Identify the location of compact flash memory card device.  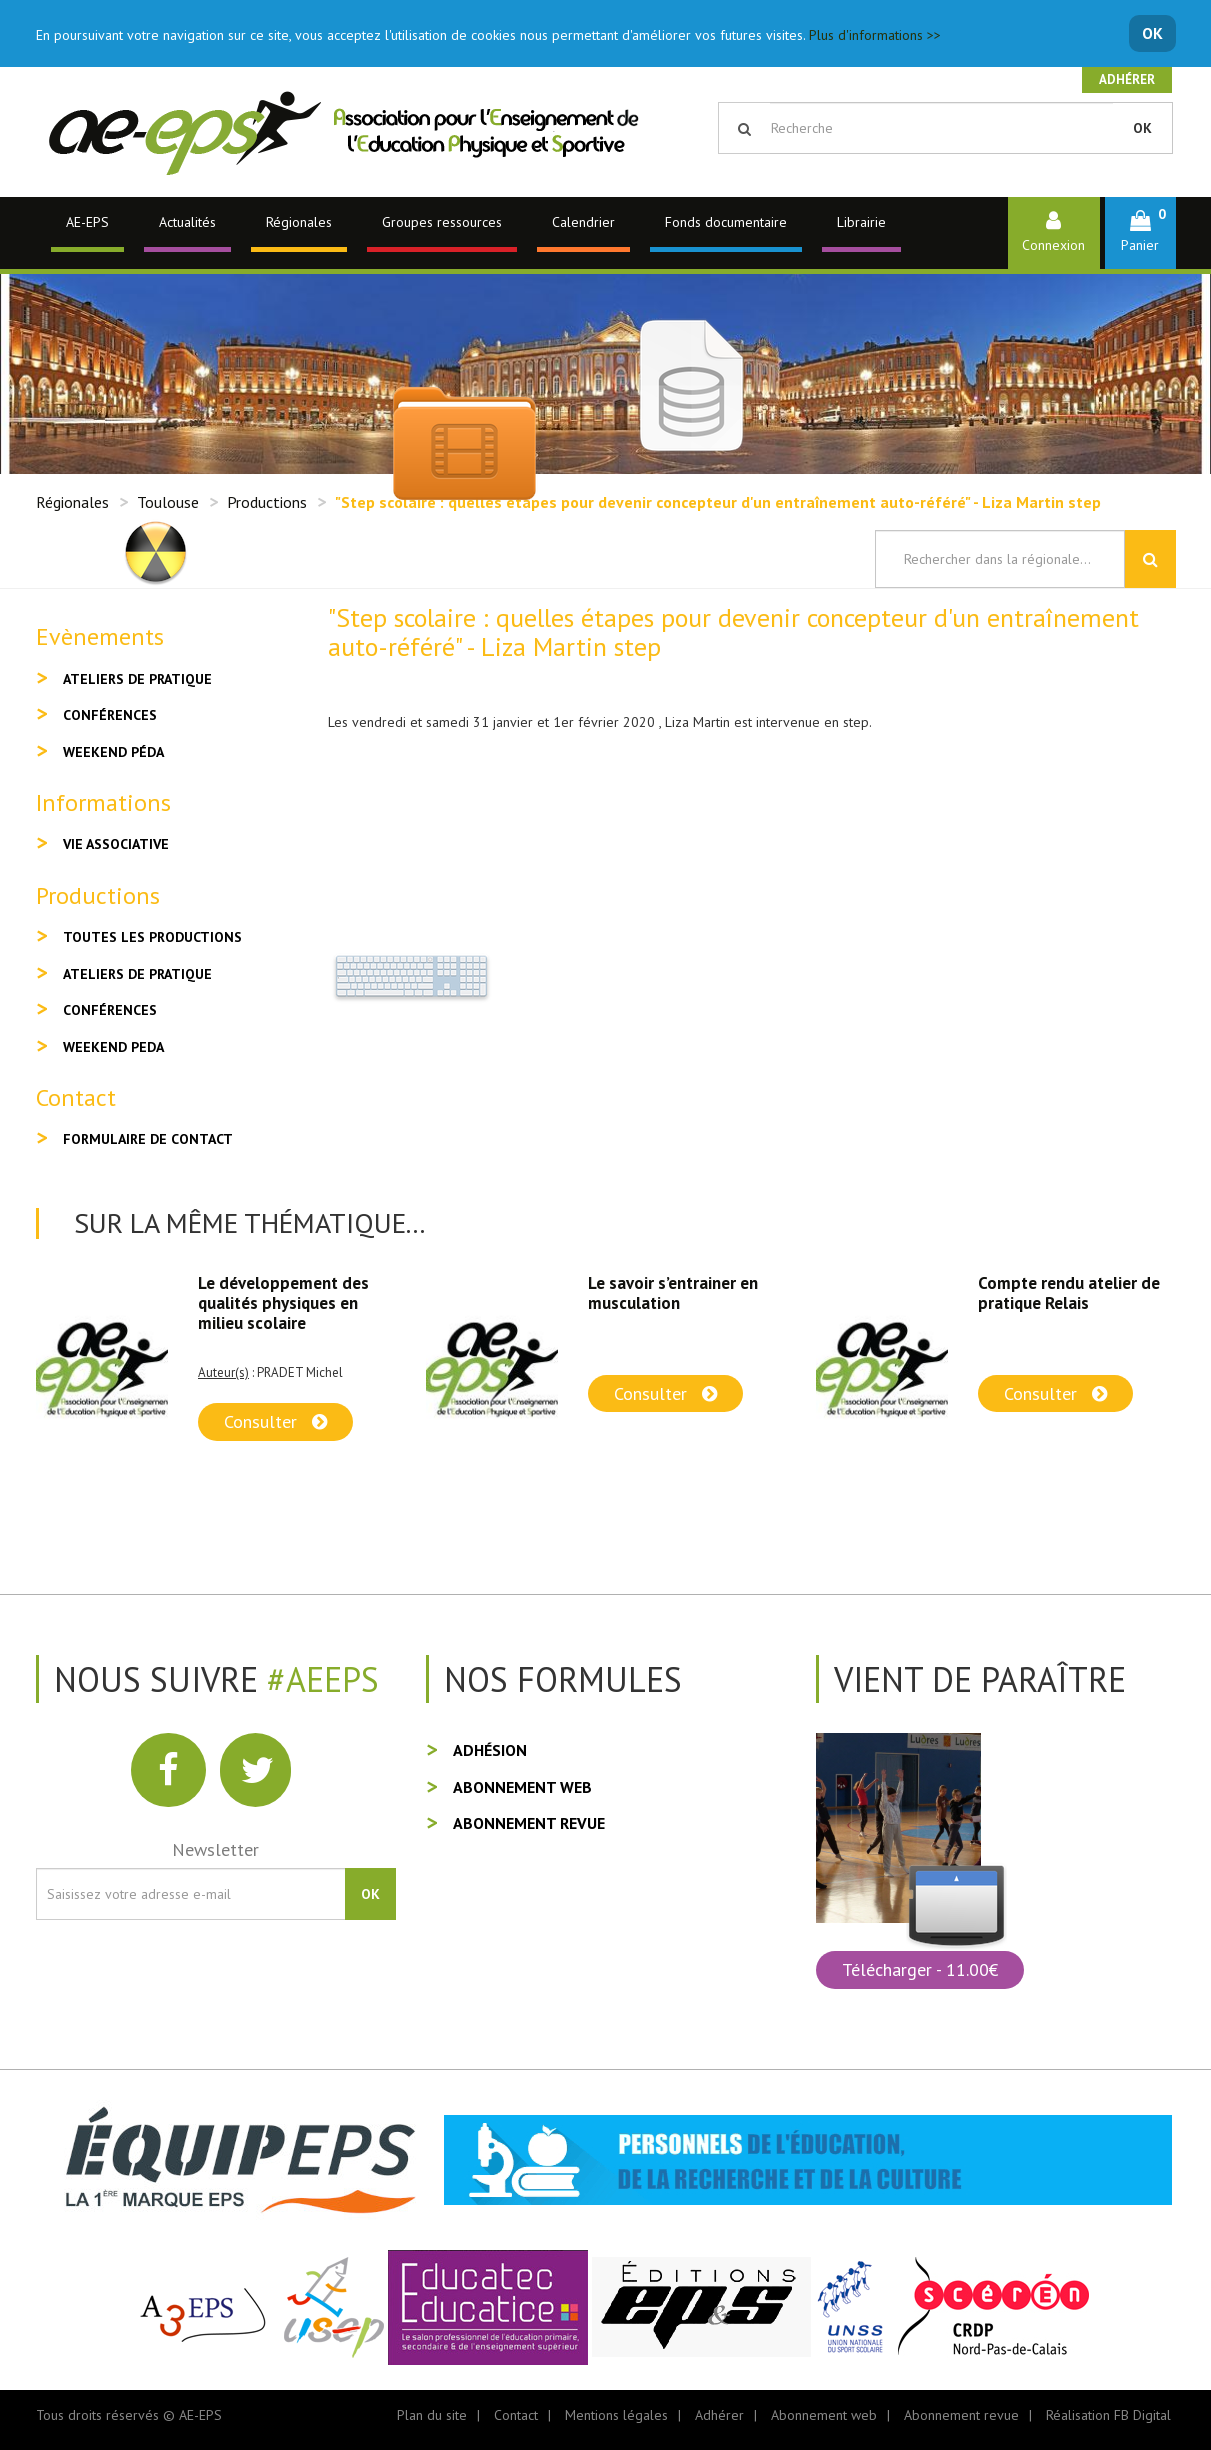
(956, 1906).